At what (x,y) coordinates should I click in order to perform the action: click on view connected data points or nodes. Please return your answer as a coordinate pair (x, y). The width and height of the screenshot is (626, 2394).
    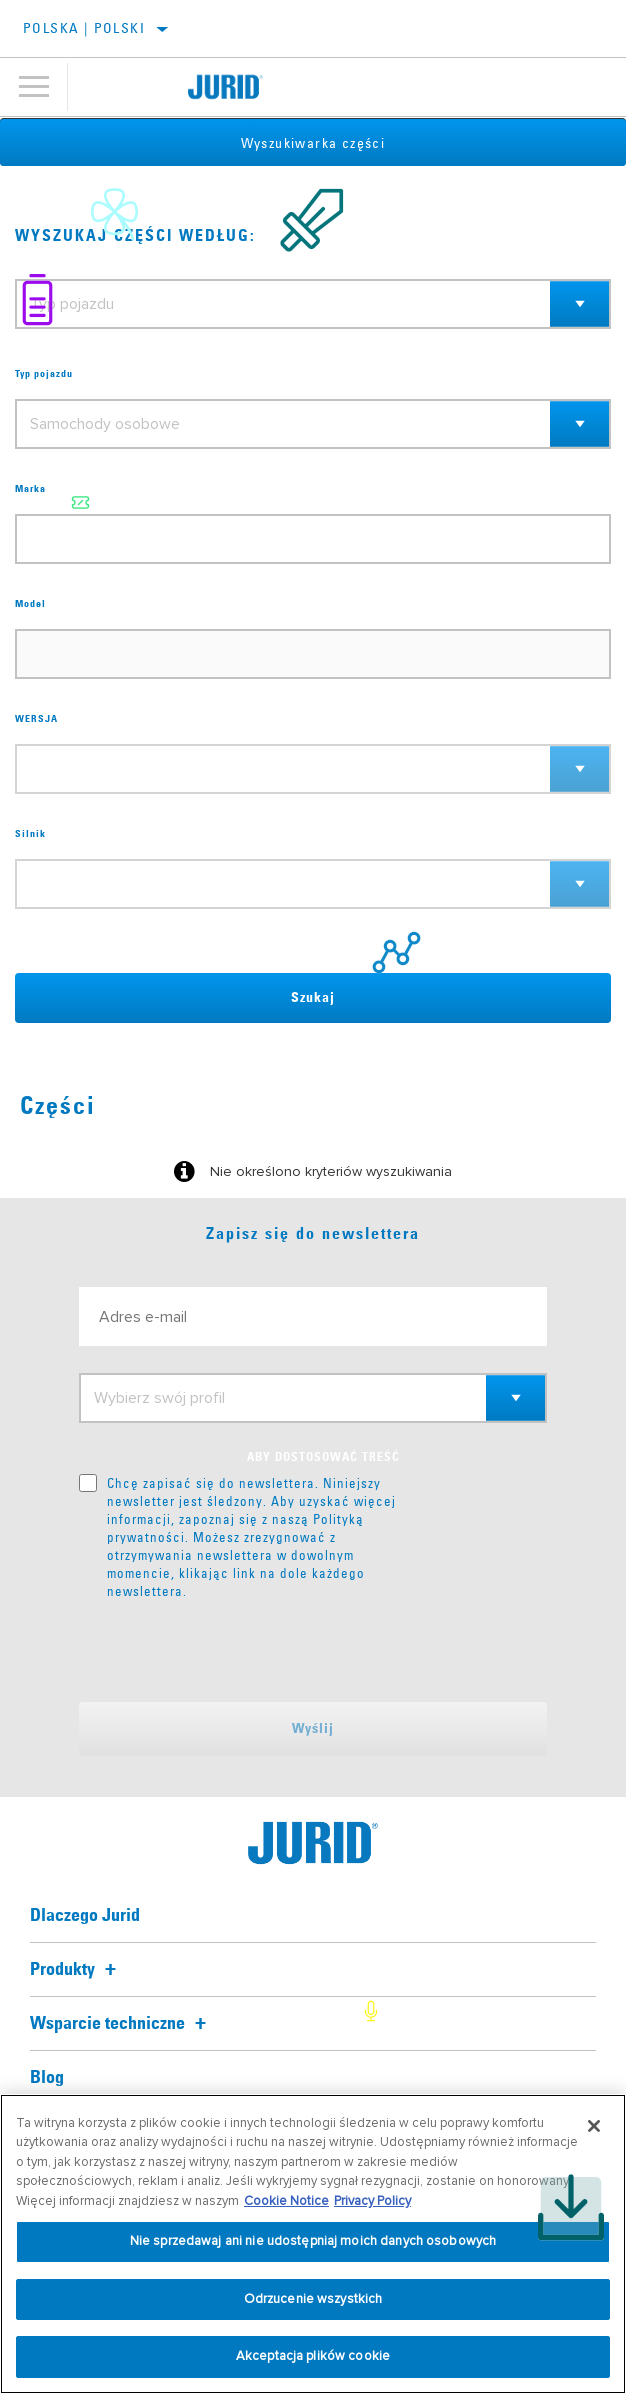
    Looking at the image, I should click on (396, 952).